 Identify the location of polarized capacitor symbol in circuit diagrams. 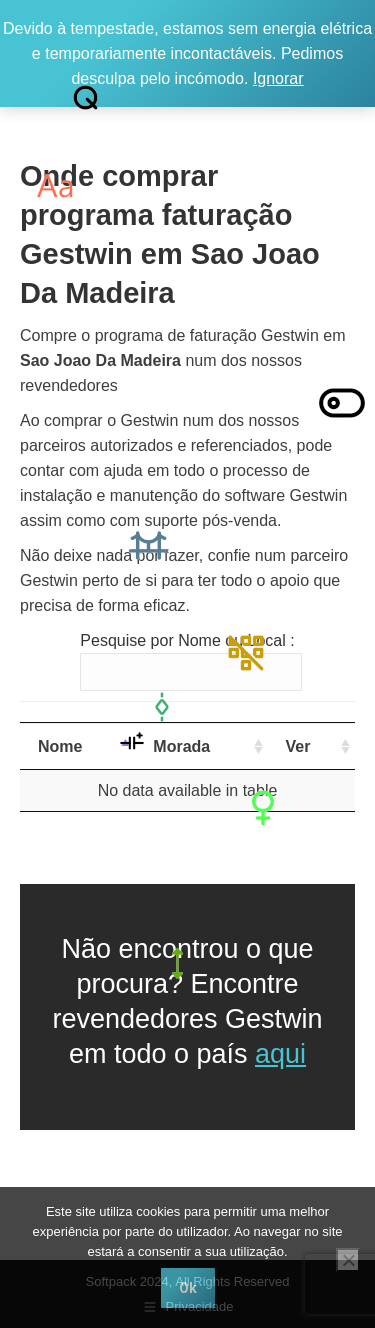
(132, 743).